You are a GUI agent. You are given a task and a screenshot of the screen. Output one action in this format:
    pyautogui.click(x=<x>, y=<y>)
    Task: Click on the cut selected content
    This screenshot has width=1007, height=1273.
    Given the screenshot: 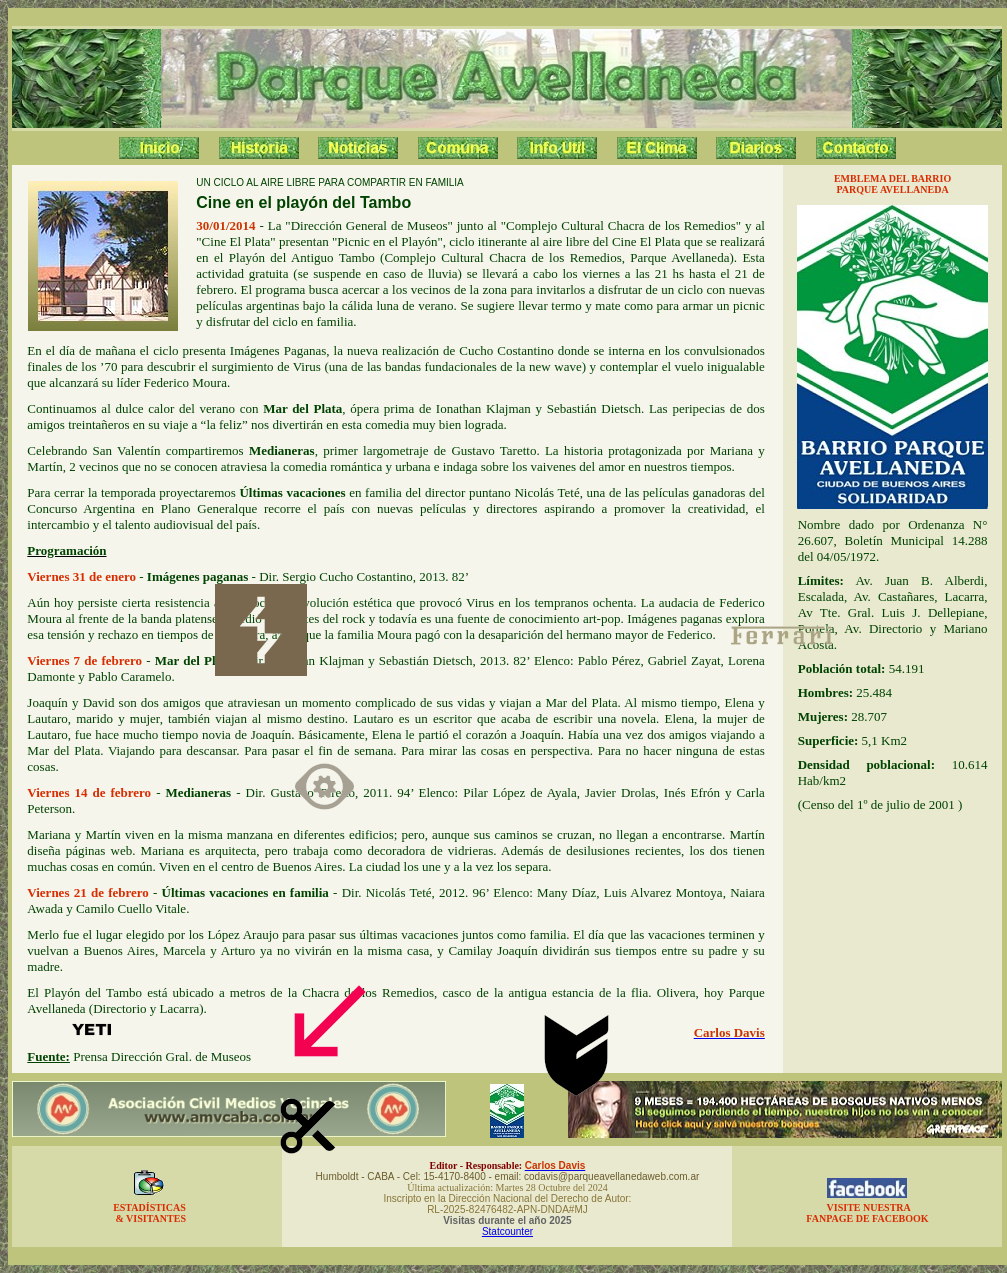 What is the action you would take?
    pyautogui.click(x=308, y=1126)
    